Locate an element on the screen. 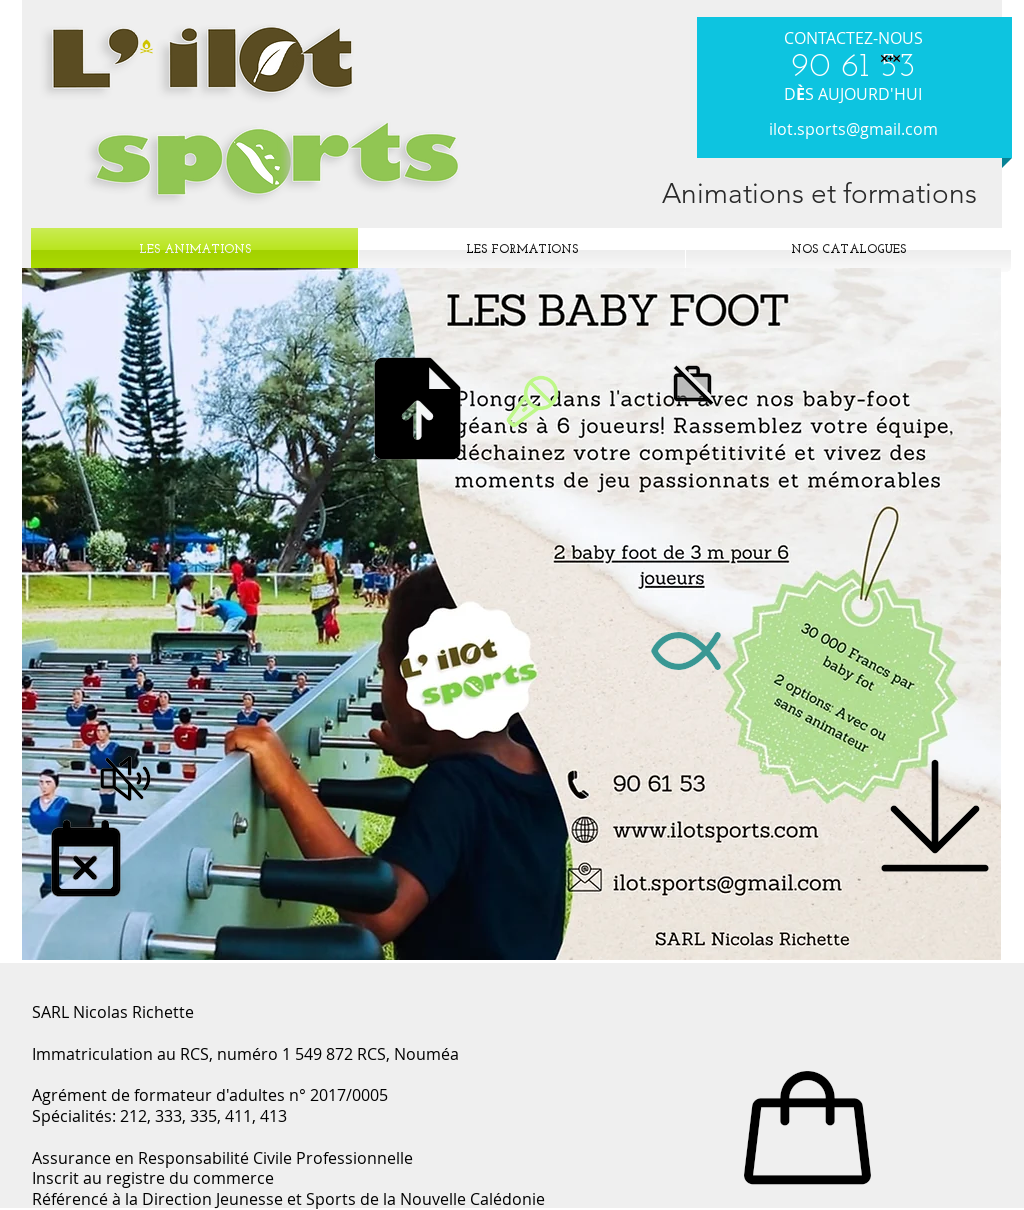 The height and width of the screenshot is (1210, 1024). mute audio or sound is located at coordinates (124, 778).